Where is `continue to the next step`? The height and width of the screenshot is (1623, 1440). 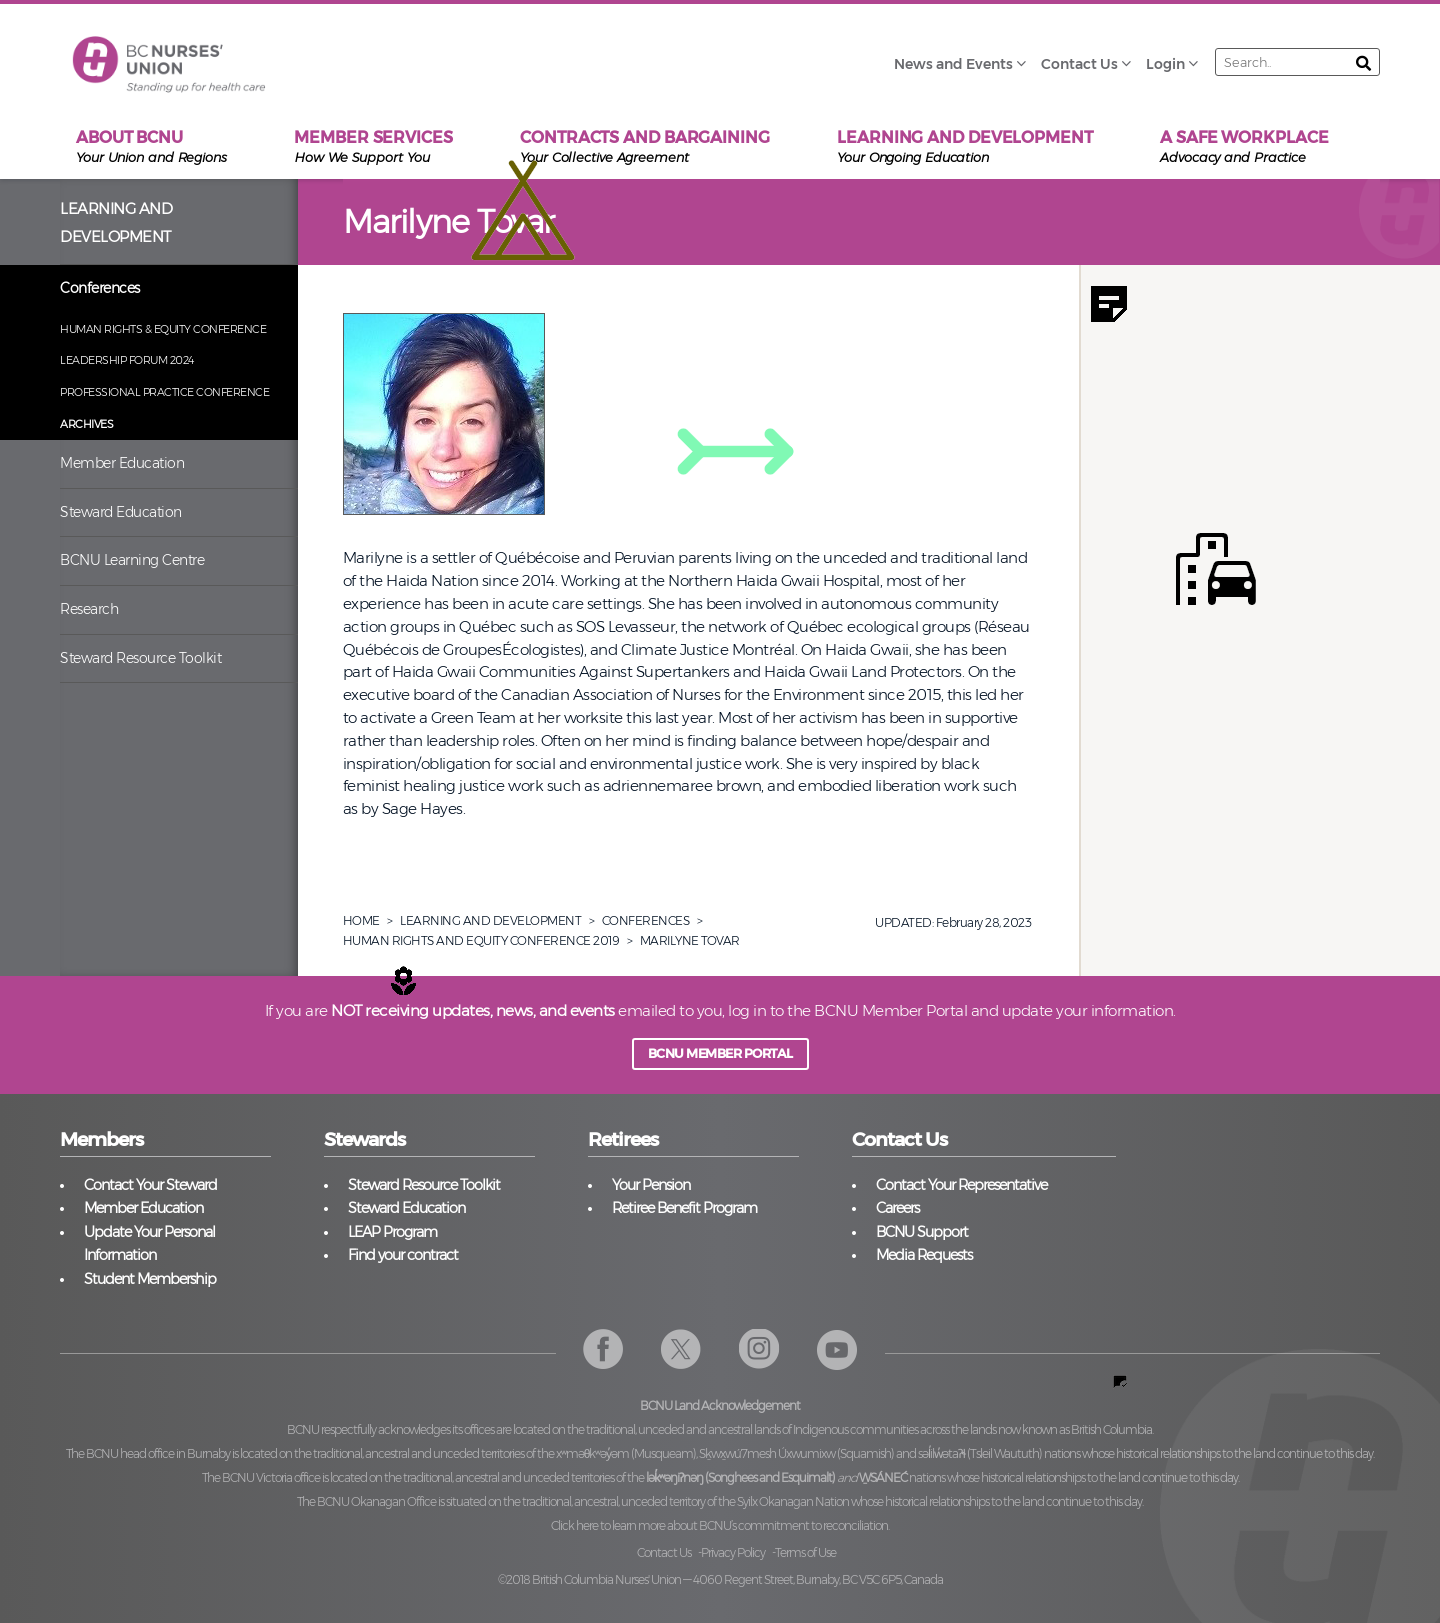 continue to the next step is located at coordinates (735, 451).